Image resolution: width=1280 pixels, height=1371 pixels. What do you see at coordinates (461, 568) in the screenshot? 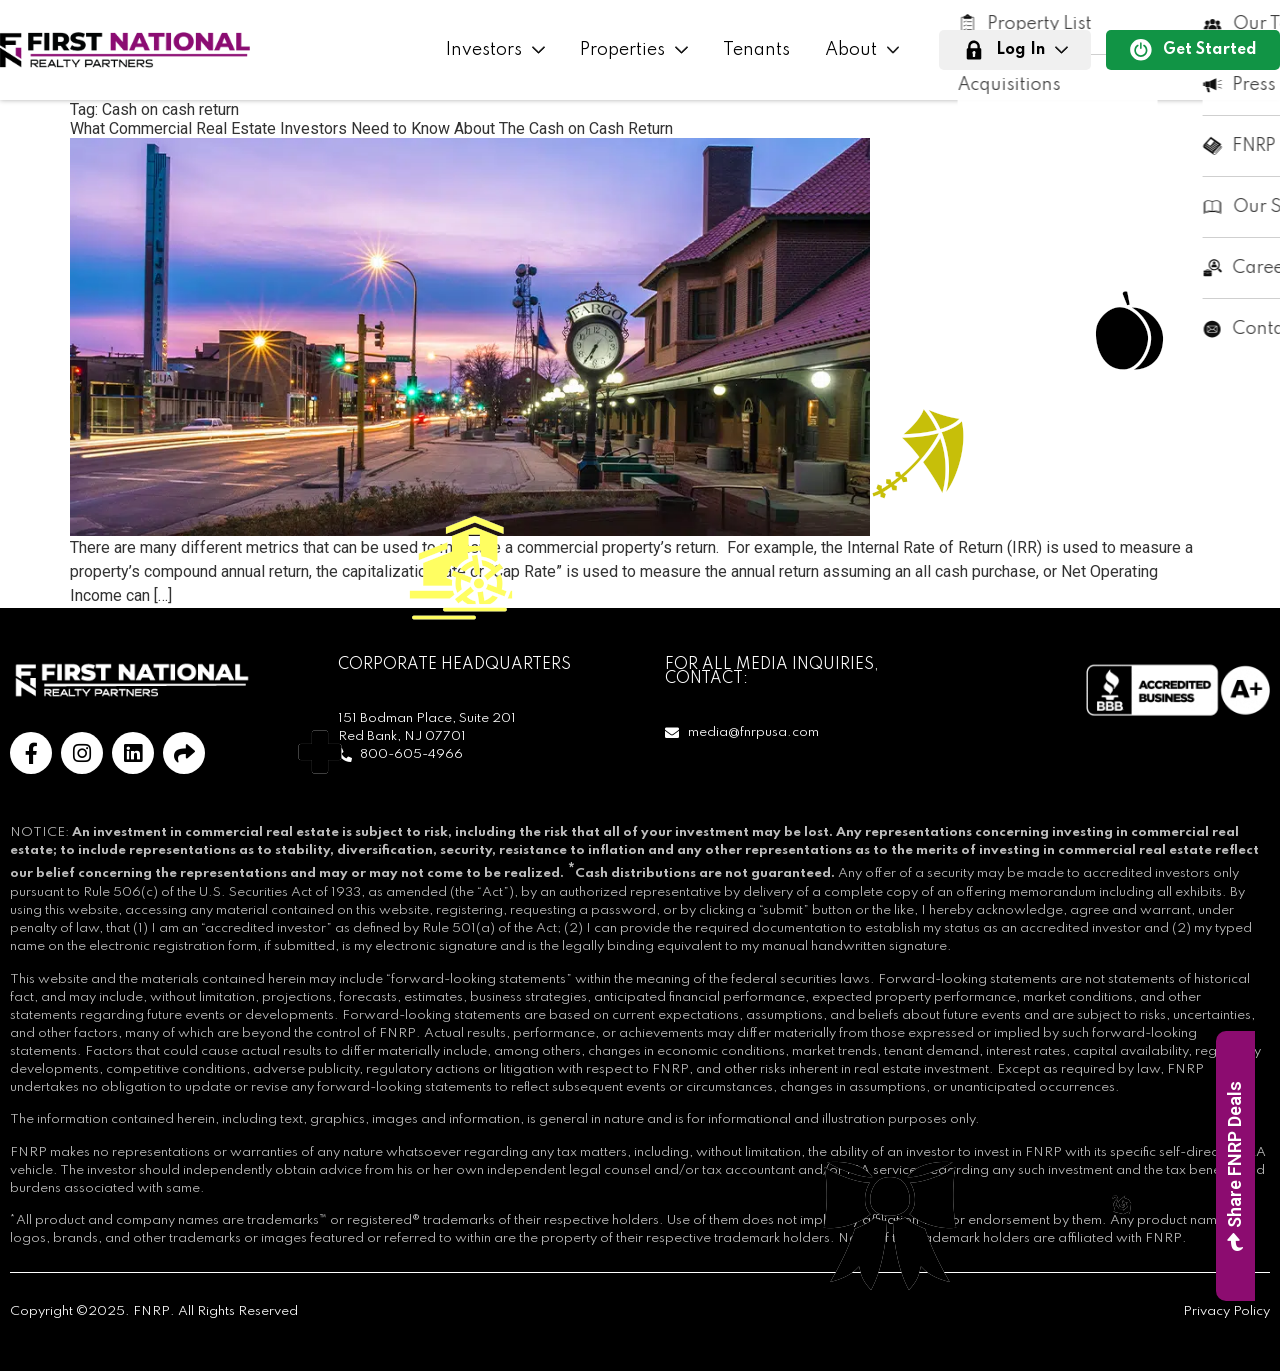
I see `access water mill building or production facility` at bounding box center [461, 568].